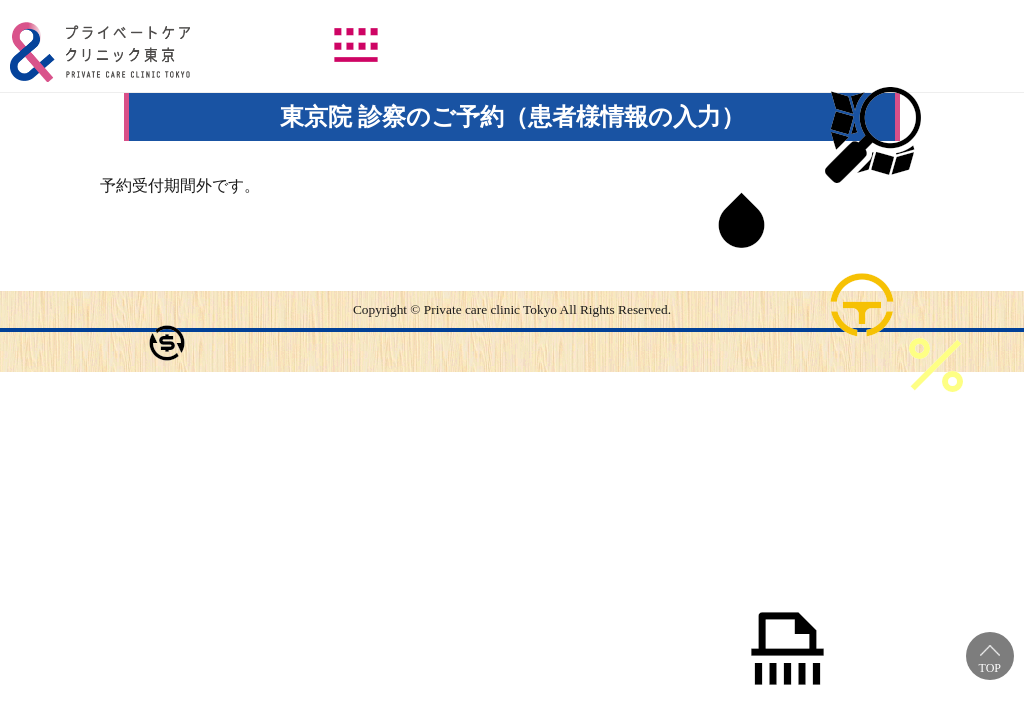 The image size is (1024, 720). What do you see at coordinates (356, 45) in the screenshot?
I see `open the on-screen keyboard` at bounding box center [356, 45].